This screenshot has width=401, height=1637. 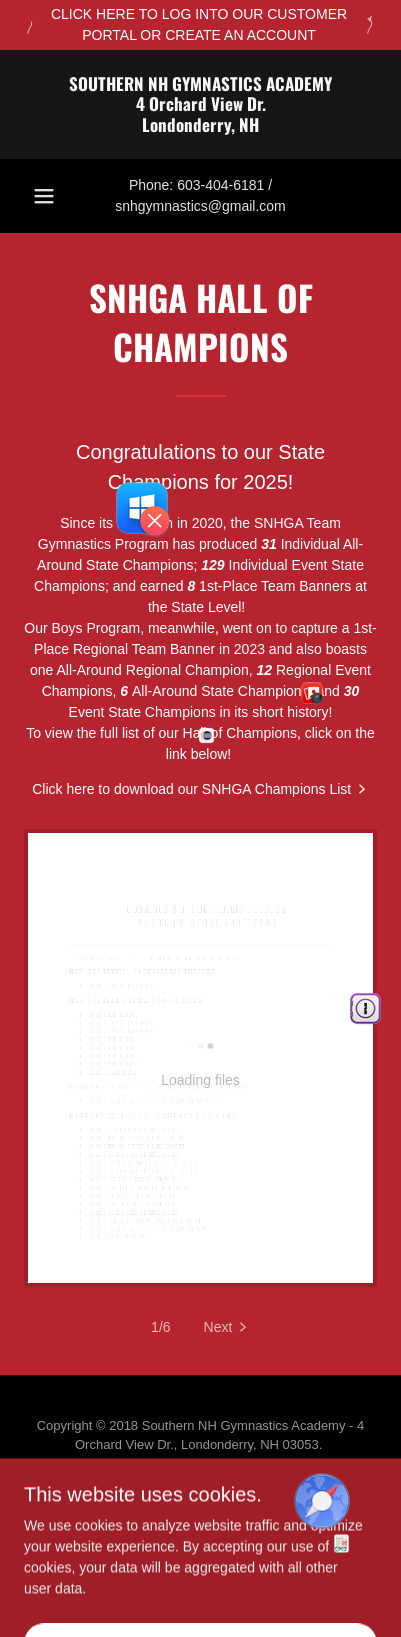 What do you see at coordinates (365, 1008) in the screenshot?
I see `open the Secrets password manager app` at bounding box center [365, 1008].